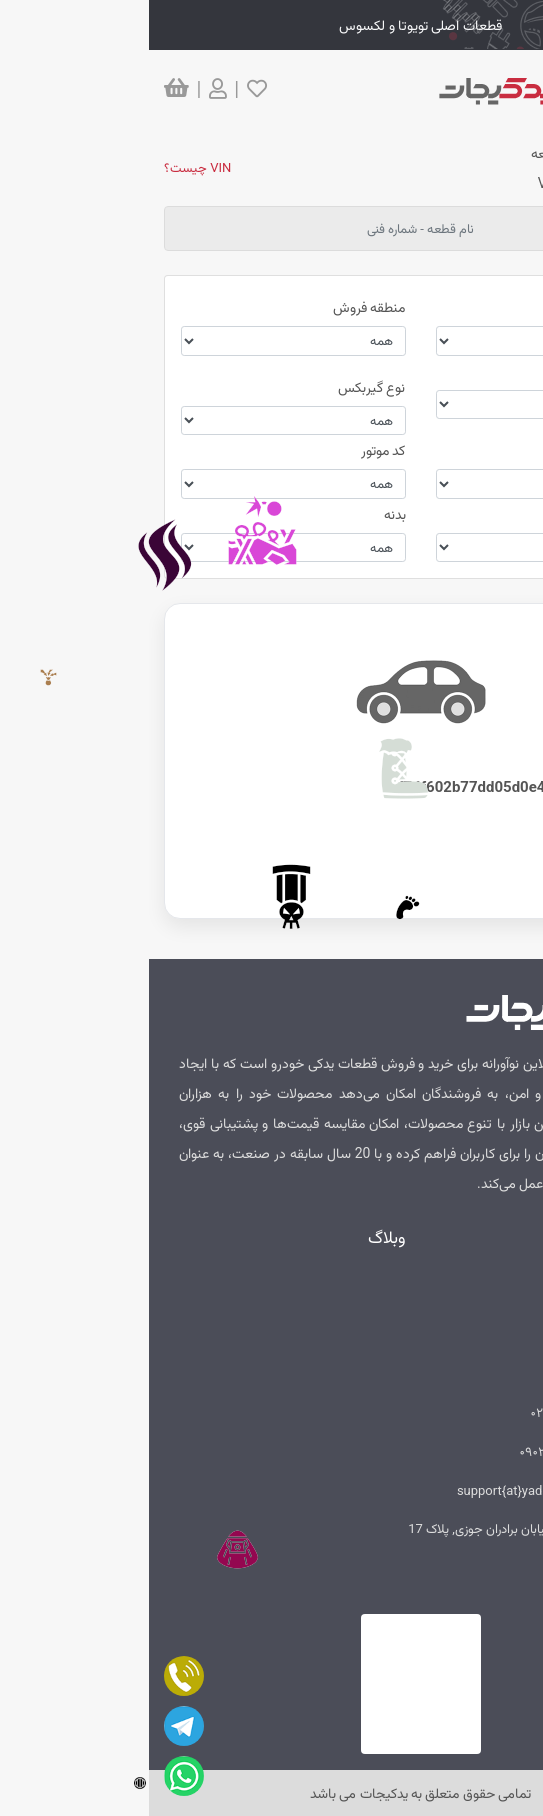  Describe the element at coordinates (48, 677) in the screenshot. I see `indicates profit or financial gain` at that location.